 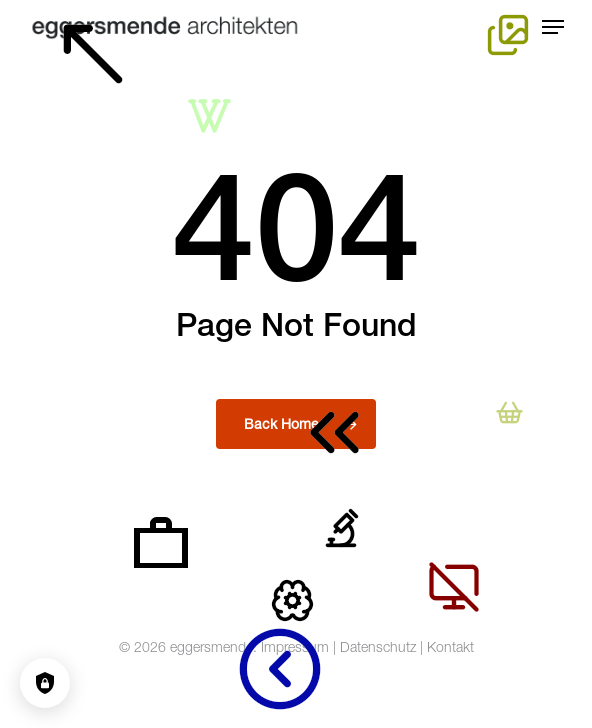 What do you see at coordinates (292, 600) in the screenshot?
I see `access AI or machine learning settings` at bounding box center [292, 600].